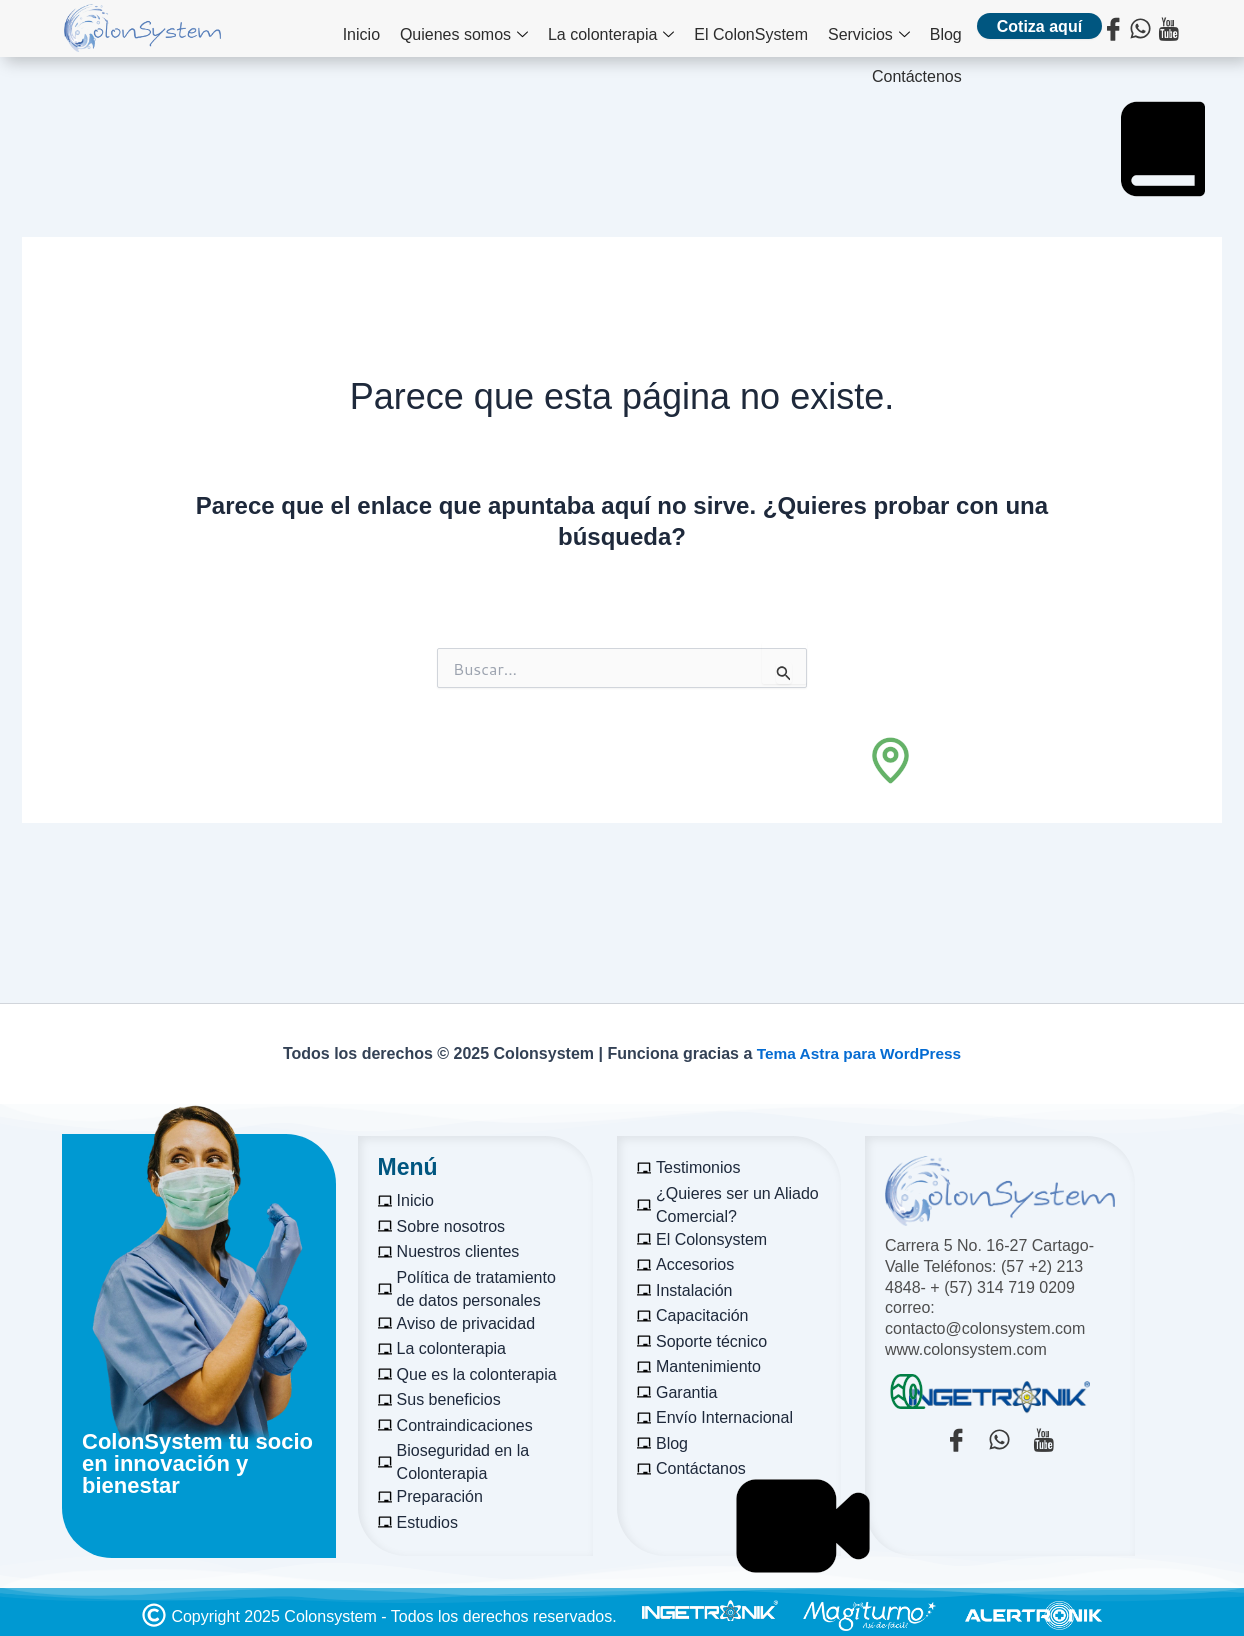 The image size is (1244, 1636). I want to click on view or access a saved location, so click(890, 760).